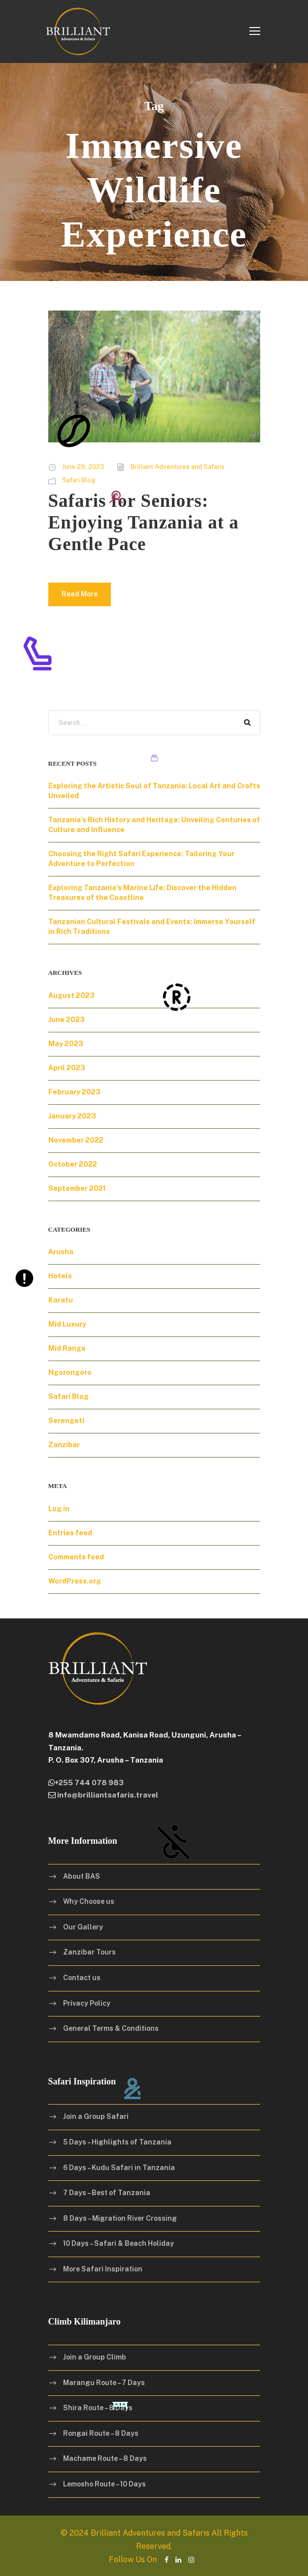 Image resolution: width=308 pixels, height=2576 pixels. Describe the element at coordinates (120, 2406) in the screenshot. I see `access workspace or desk settings` at that location.